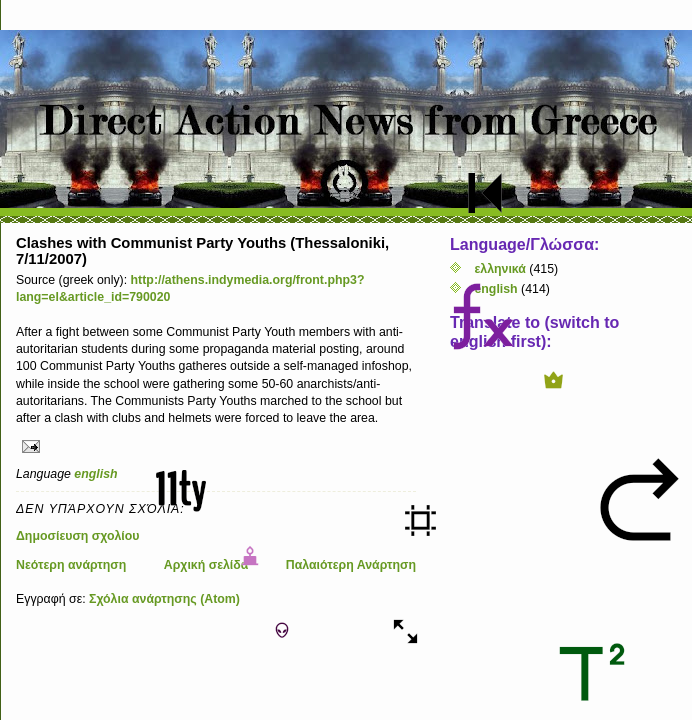 The width and height of the screenshot is (692, 720). What do you see at coordinates (637, 503) in the screenshot?
I see `redo last action` at bounding box center [637, 503].